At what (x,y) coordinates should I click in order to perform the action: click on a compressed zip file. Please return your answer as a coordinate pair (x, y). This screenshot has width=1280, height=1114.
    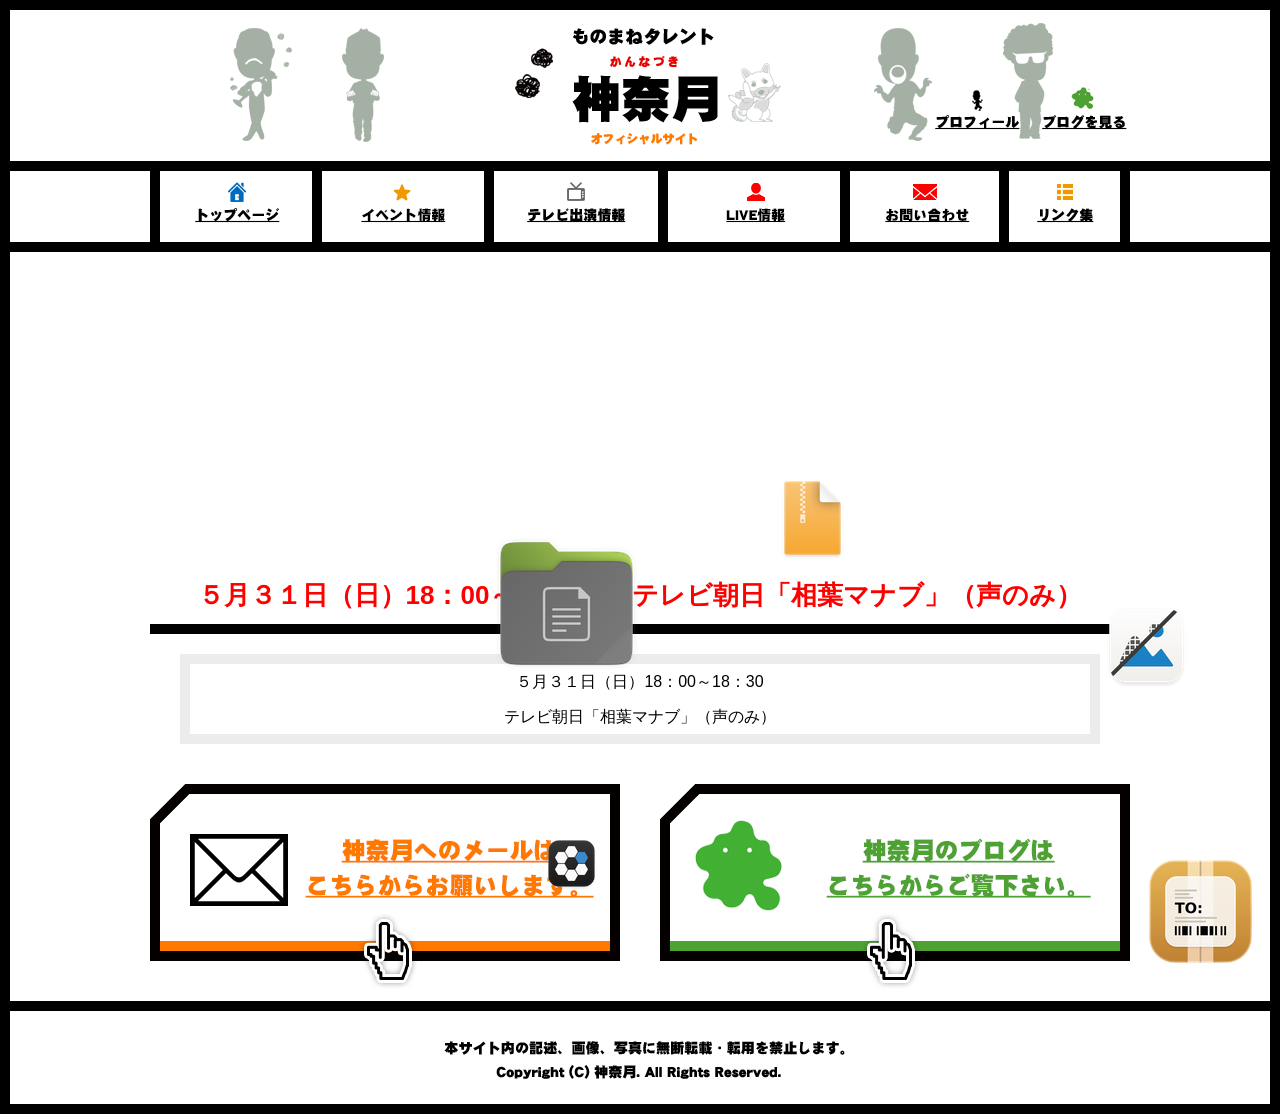
    Looking at the image, I should click on (812, 519).